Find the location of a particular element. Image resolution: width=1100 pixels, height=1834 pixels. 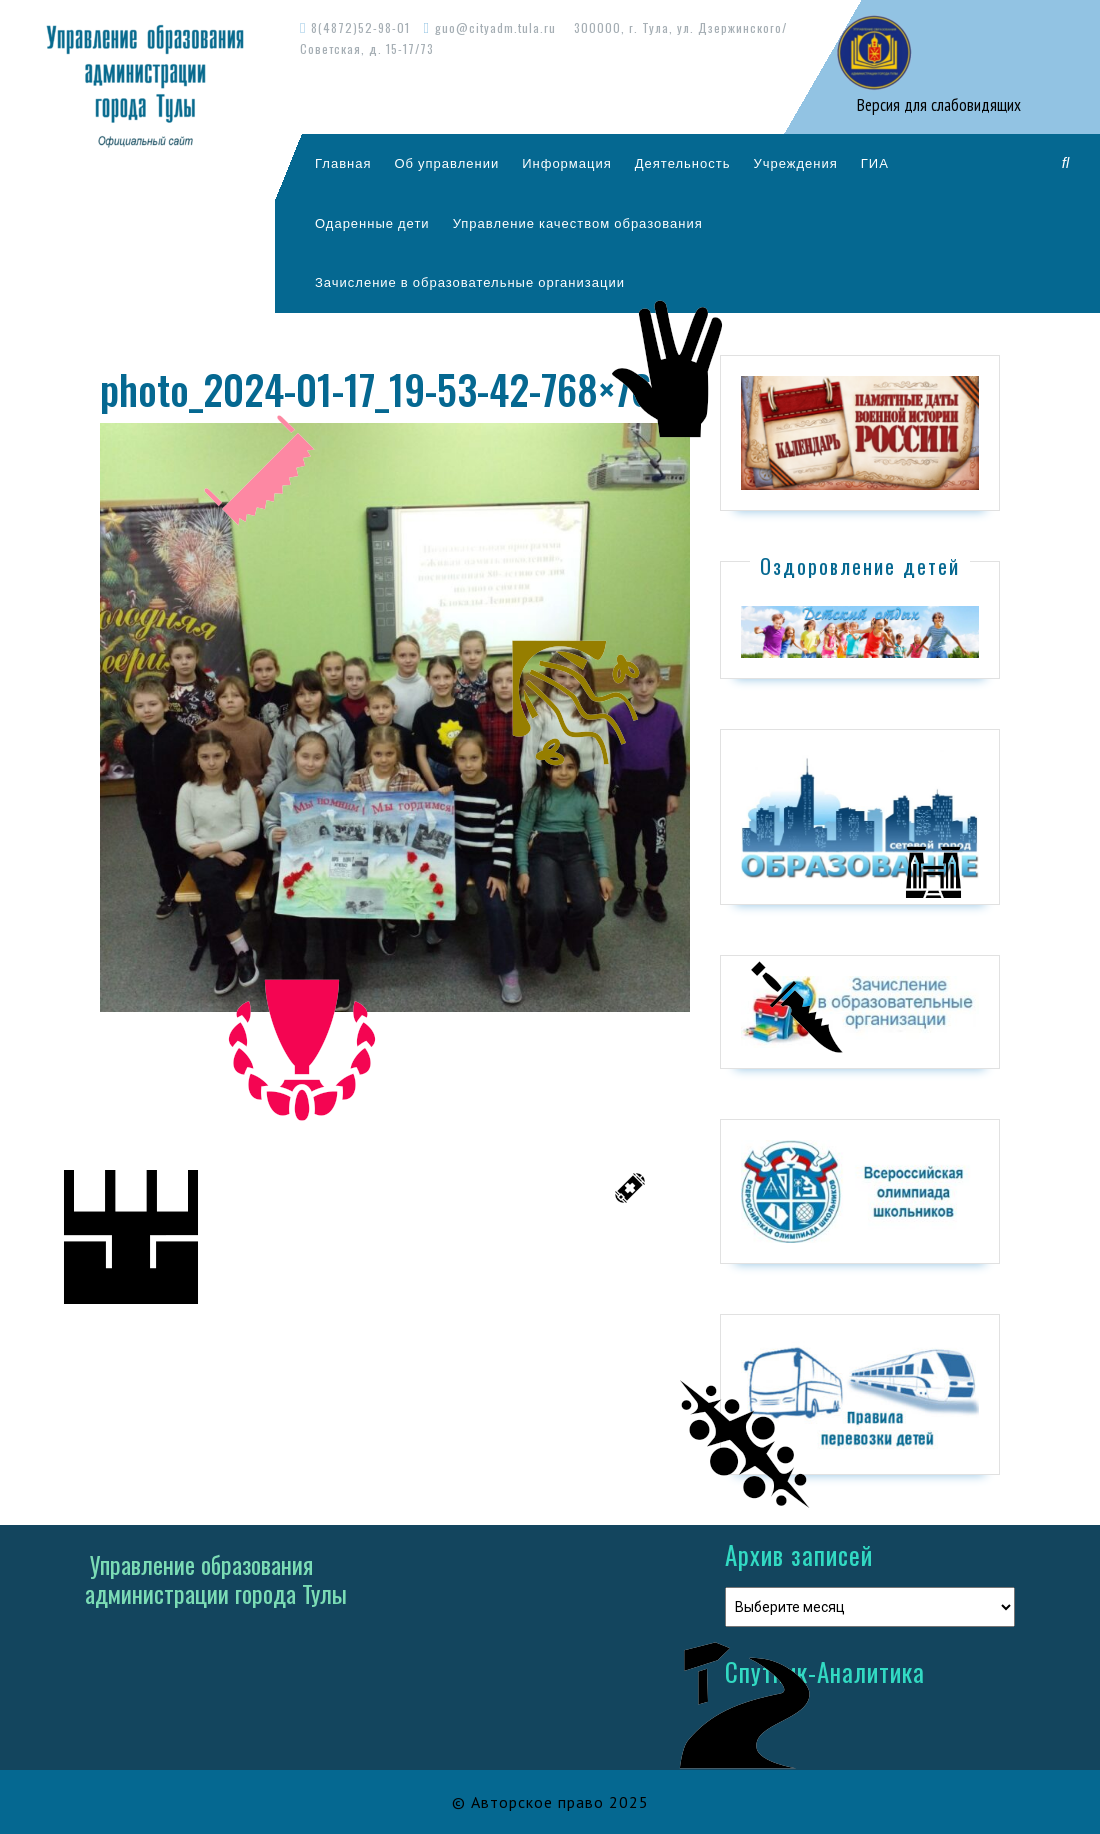

access woodworking or crafting tools is located at coordinates (259, 470).